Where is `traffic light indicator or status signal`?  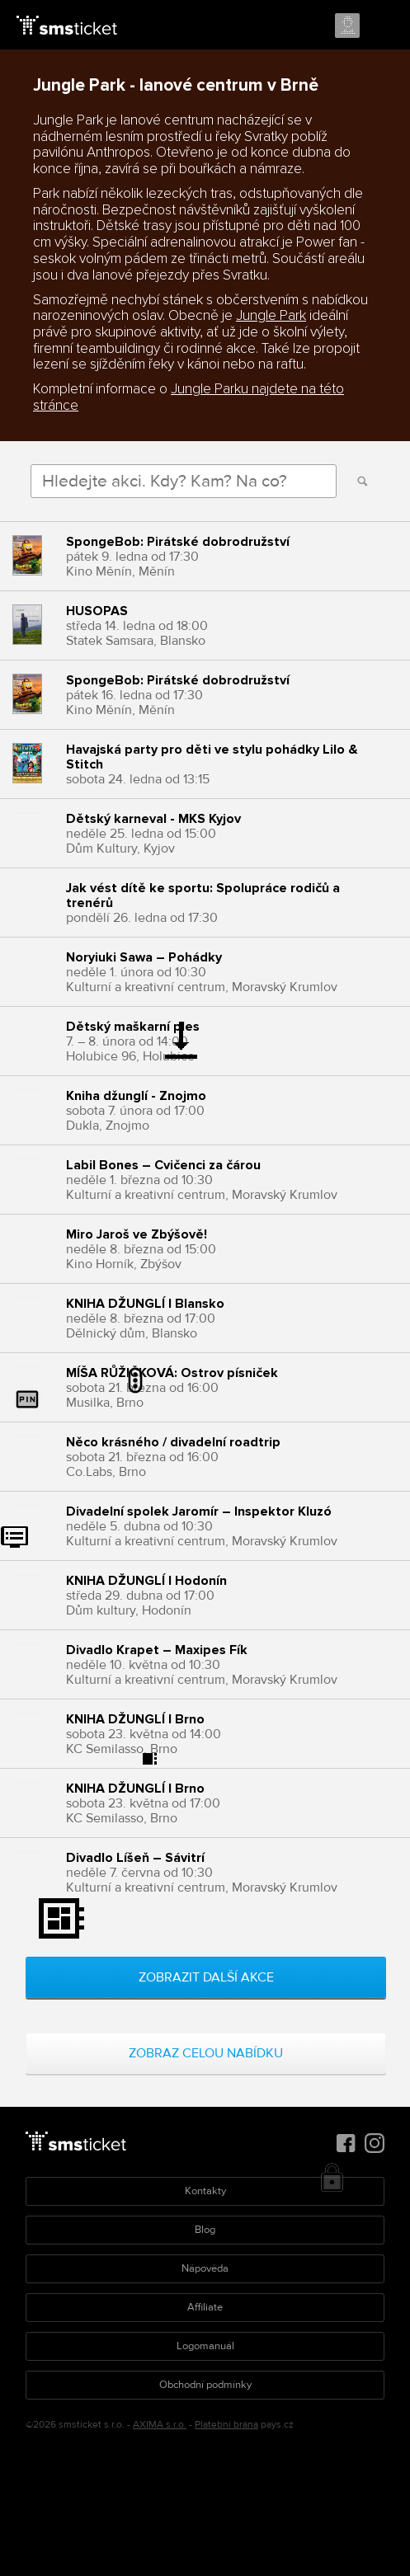
traffic light indicator or status signal is located at coordinates (135, 1380).